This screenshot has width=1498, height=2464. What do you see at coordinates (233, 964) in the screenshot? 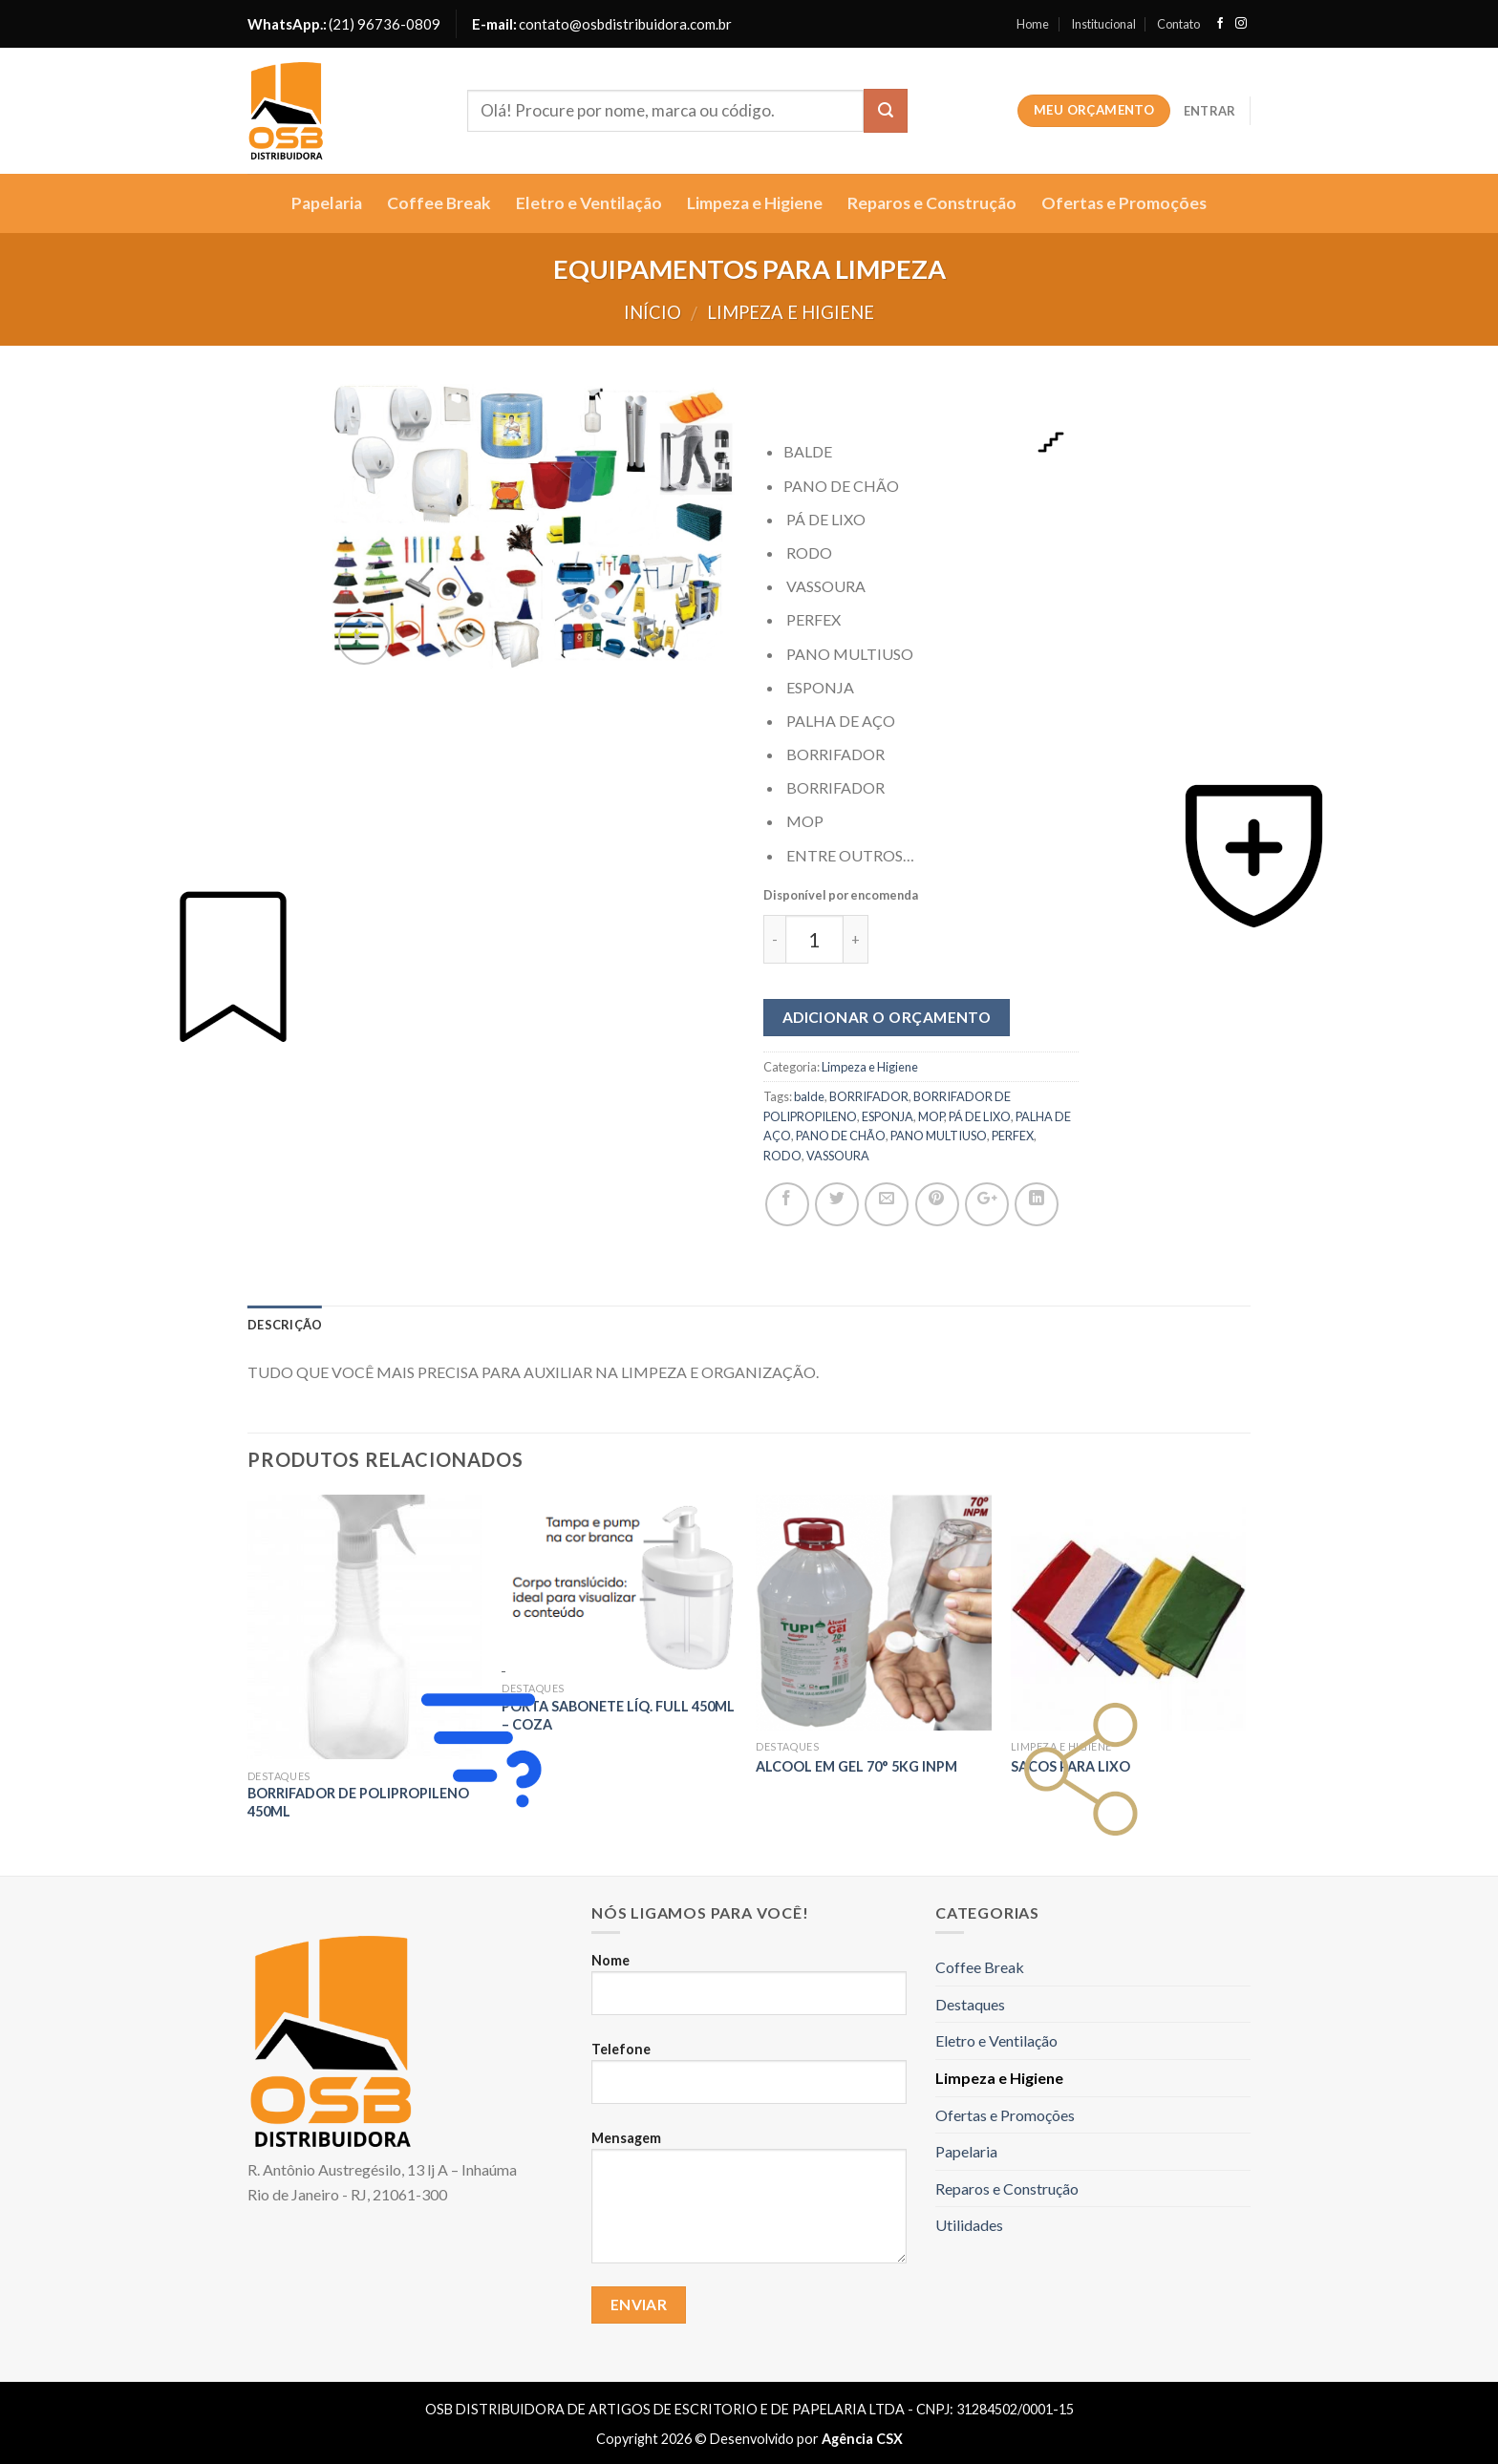
I see `save this item to bookmarks` at bounding box center [233, 964].